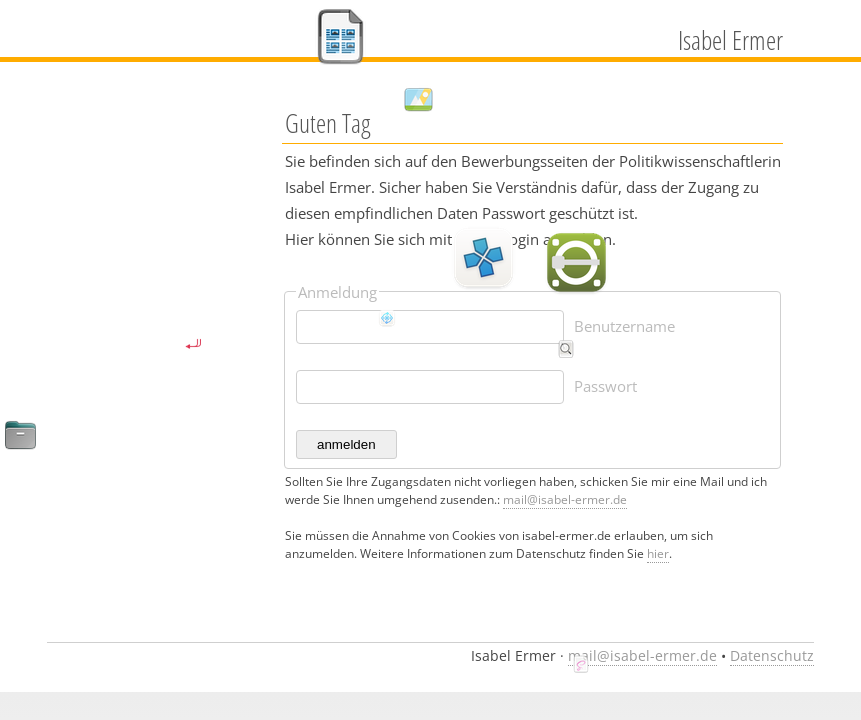  Describe the element at coordinates (566, 349) in the screenshot. I see `open document viewer application` at that location.